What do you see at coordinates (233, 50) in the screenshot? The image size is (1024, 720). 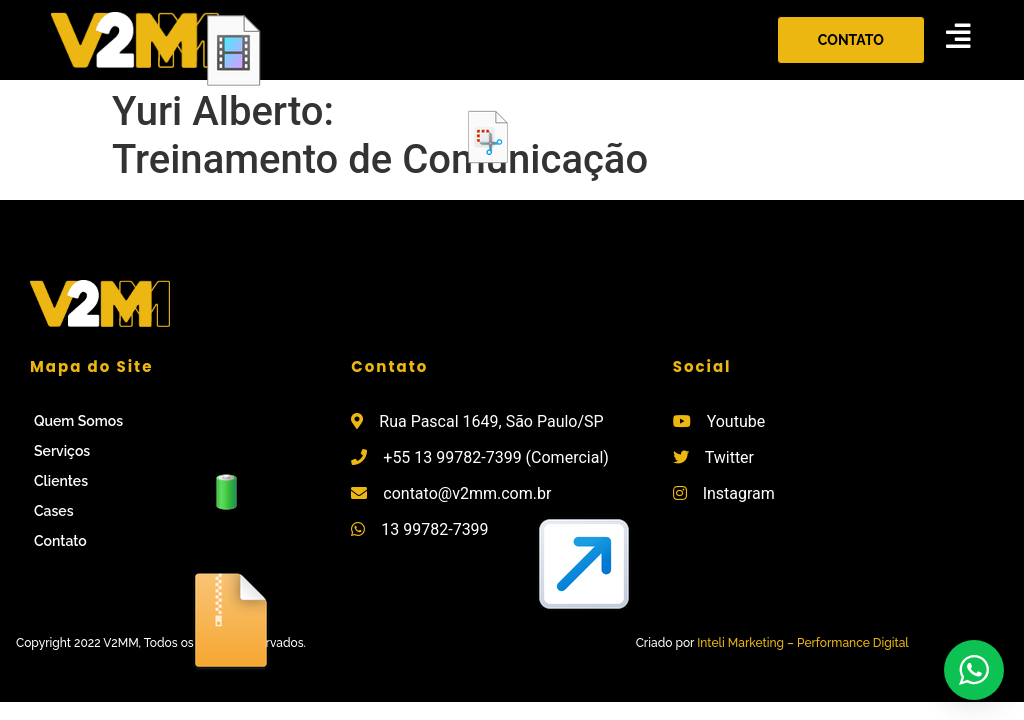 I see `open a video file` at bounding box center [233, 50].